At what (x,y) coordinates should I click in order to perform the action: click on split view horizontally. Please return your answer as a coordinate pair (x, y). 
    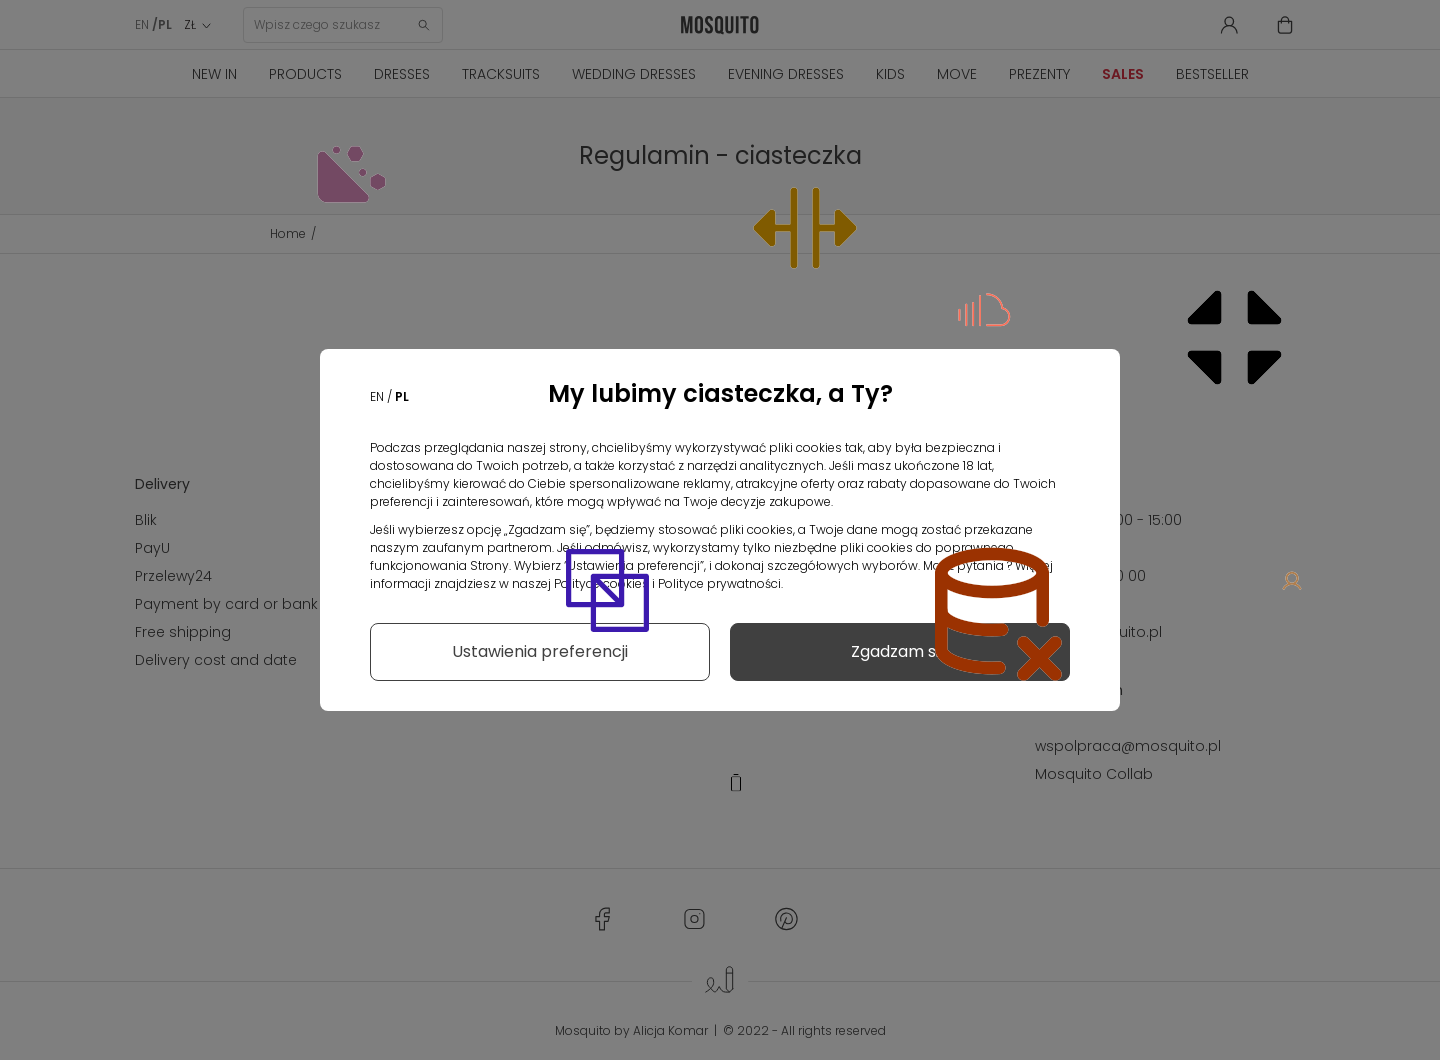
    Looking at the image, I should click on (805, 228).